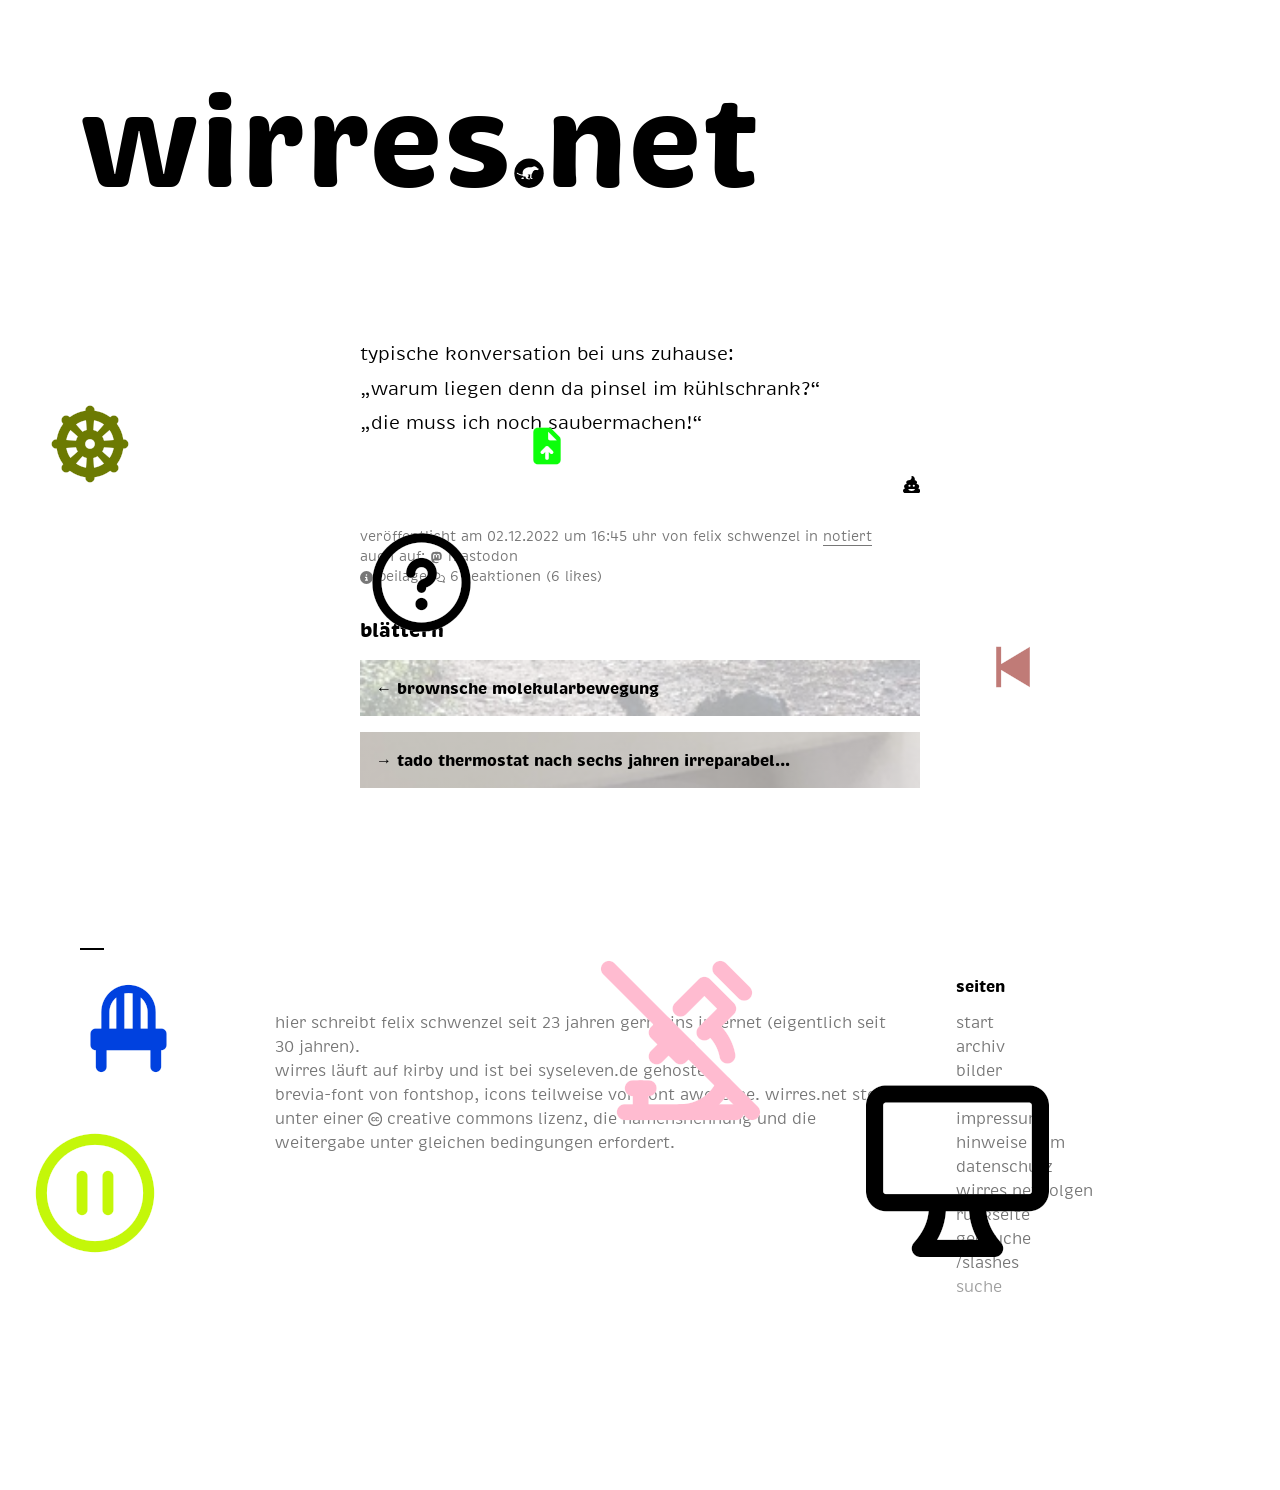 This screenshot has width=1280, height=1490. What do you see at coordinates (957, 1165) in the screenshot?
I see `view desktop version of site` at bounding box center [957, 1165].